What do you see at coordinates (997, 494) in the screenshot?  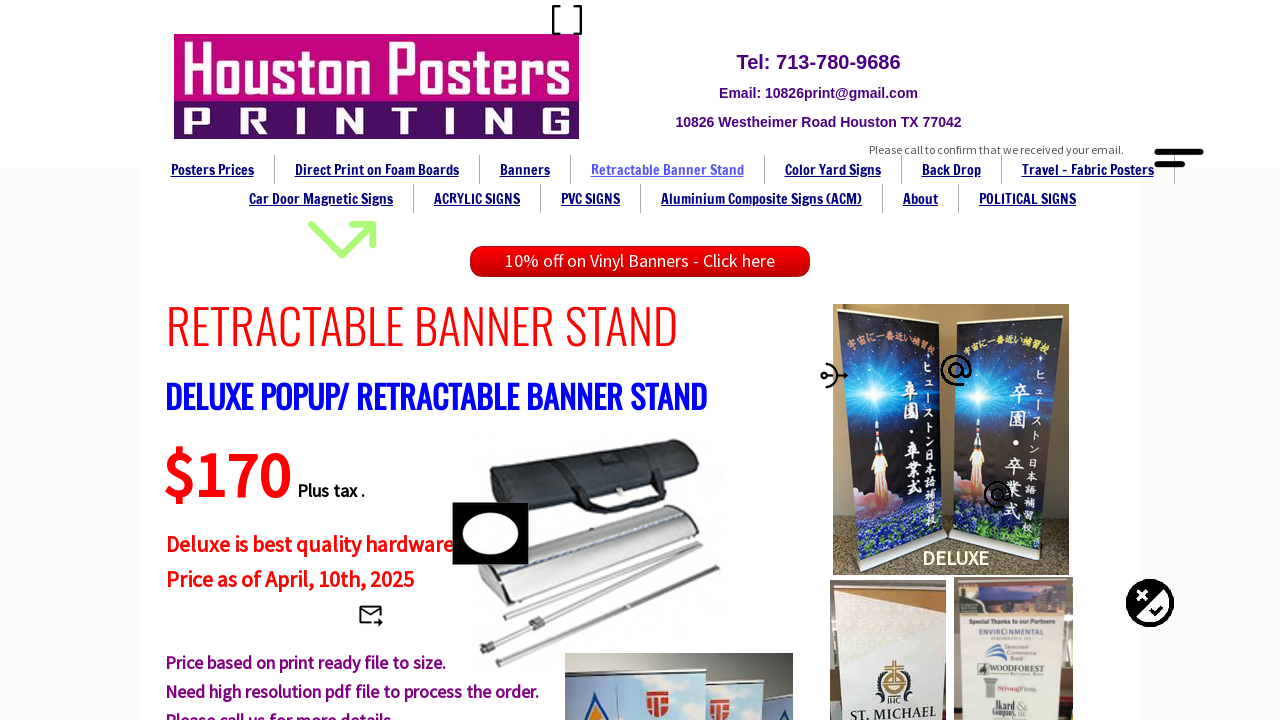 I see `enter or view email address` at bounding box center [997, 494].